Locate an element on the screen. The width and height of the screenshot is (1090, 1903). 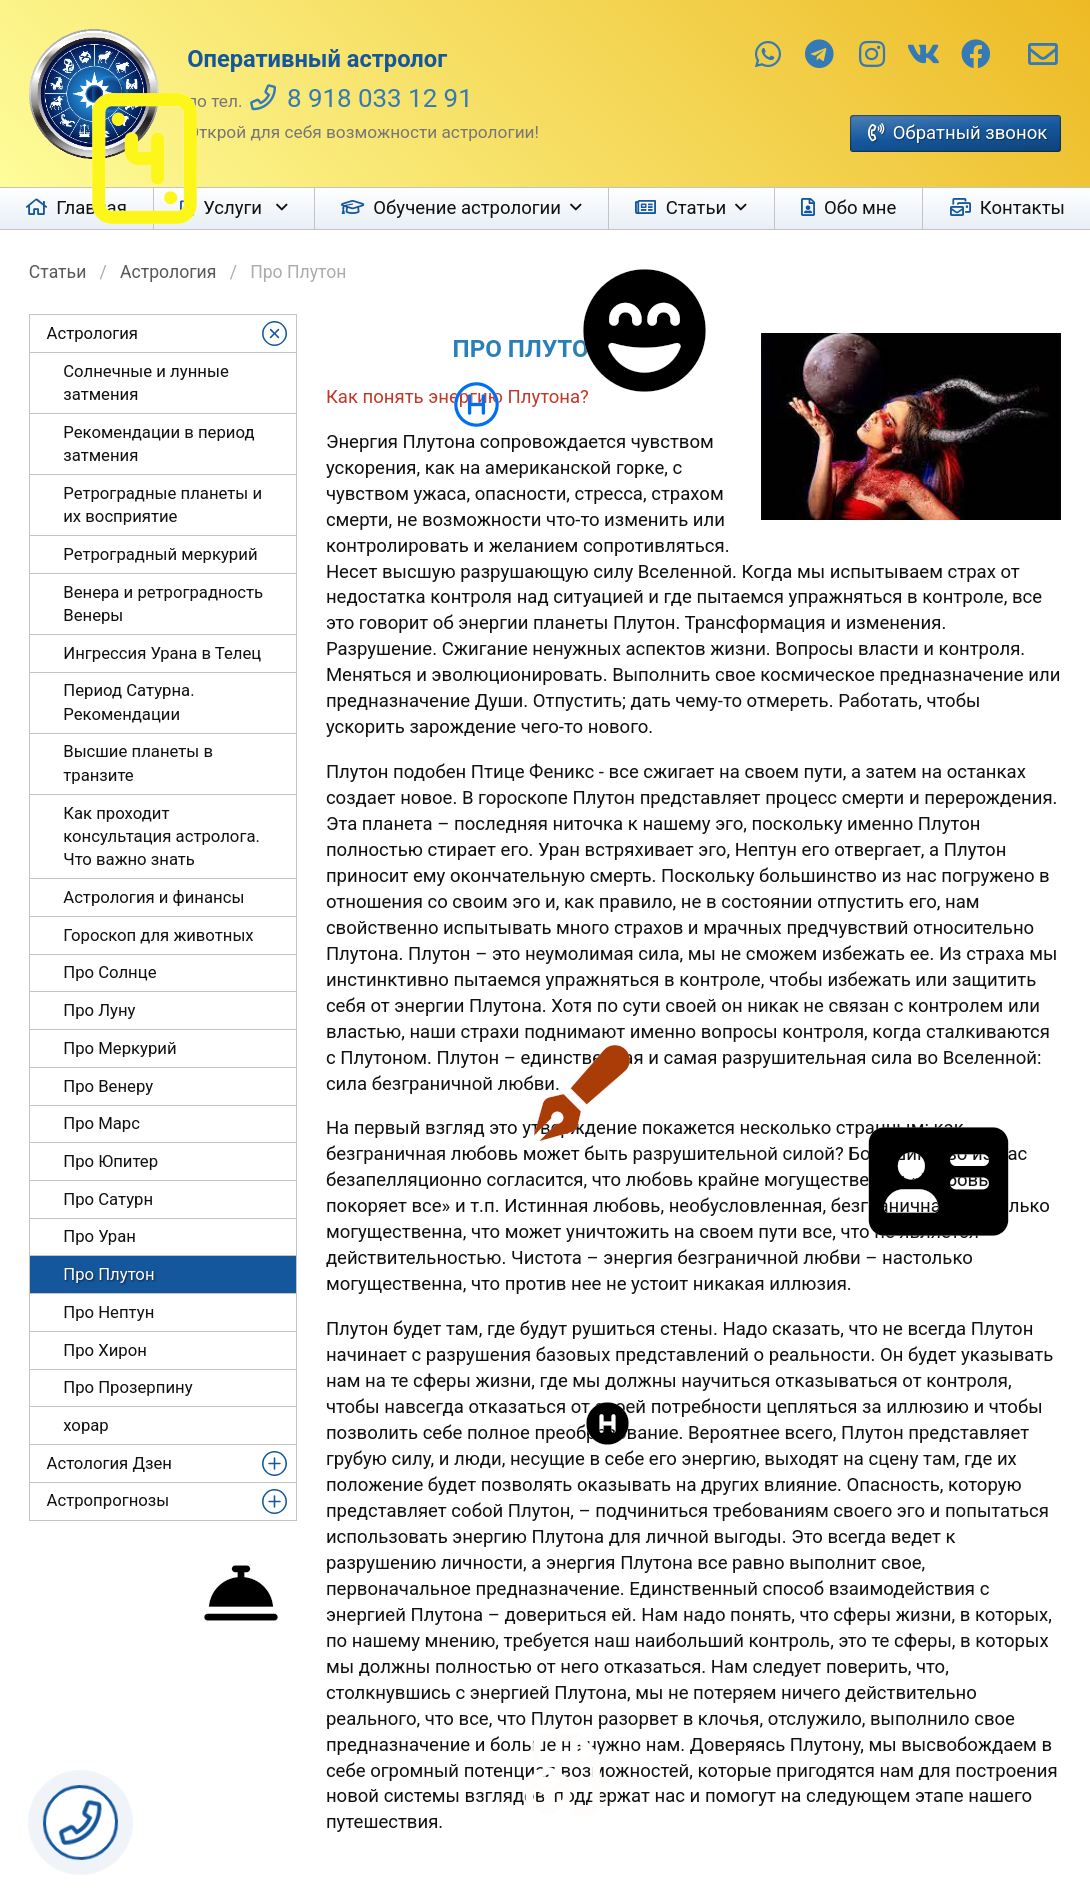
hospital or helipad location marker is located at coordinates (476, 404).